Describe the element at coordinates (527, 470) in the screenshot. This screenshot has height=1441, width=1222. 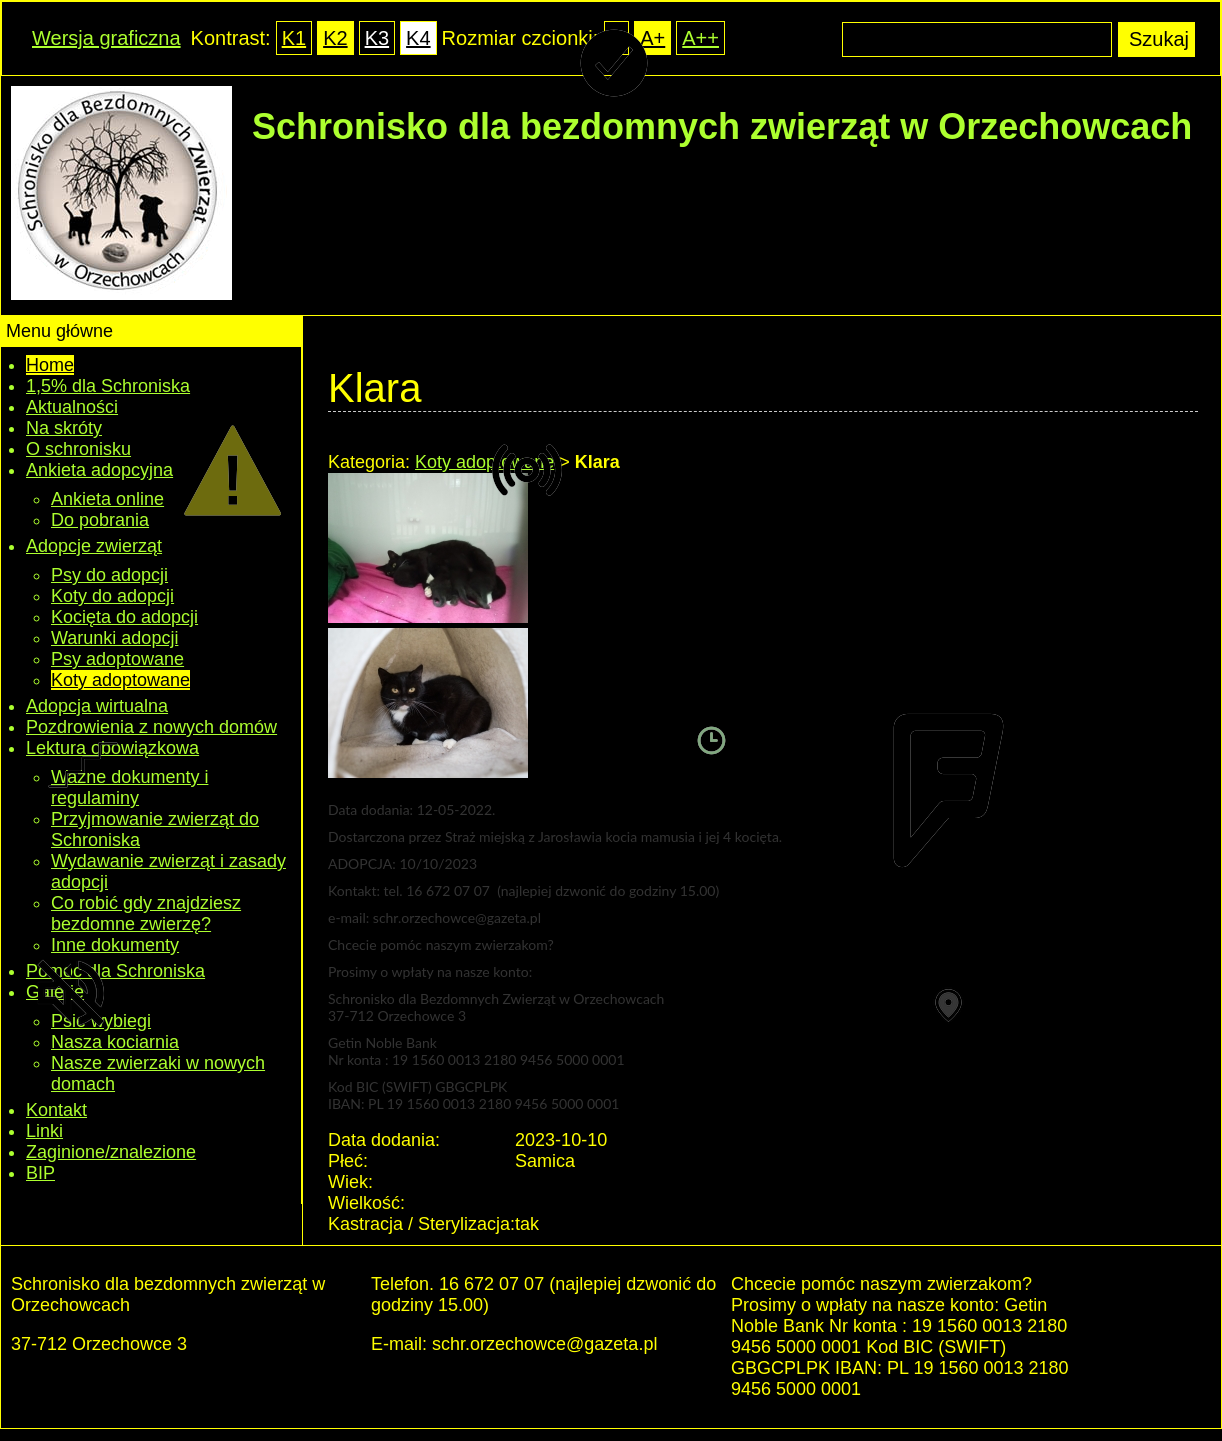
I see `start a live broadcast or stream` at that location.